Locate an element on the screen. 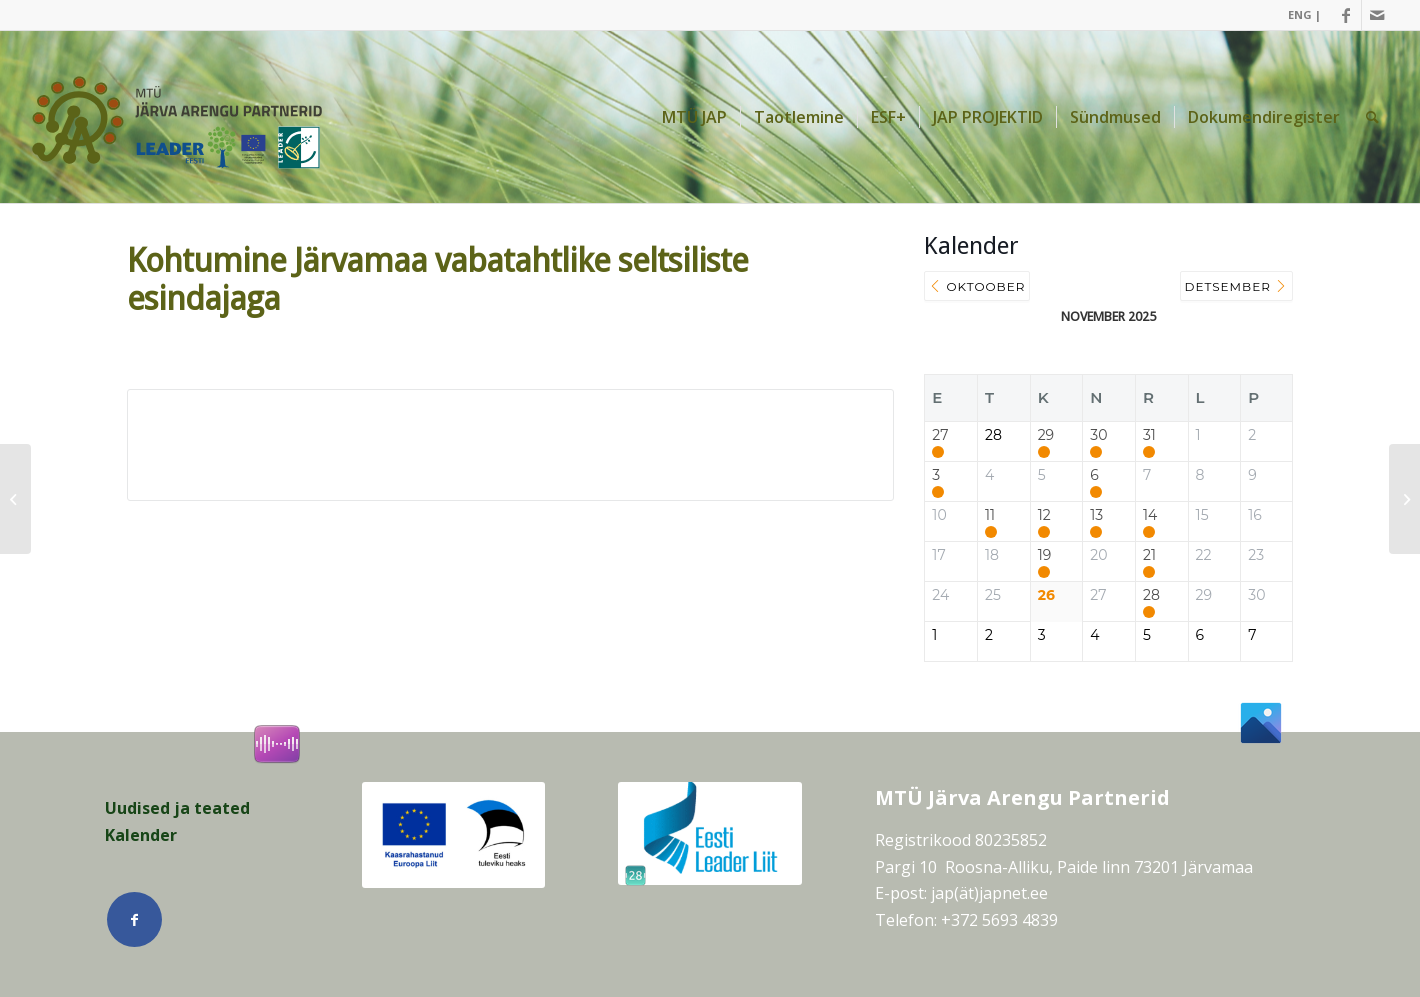 Image resolution: width=1420 pixels, height=997 pixels. open the calendar app is located at coordinates (635, 875).